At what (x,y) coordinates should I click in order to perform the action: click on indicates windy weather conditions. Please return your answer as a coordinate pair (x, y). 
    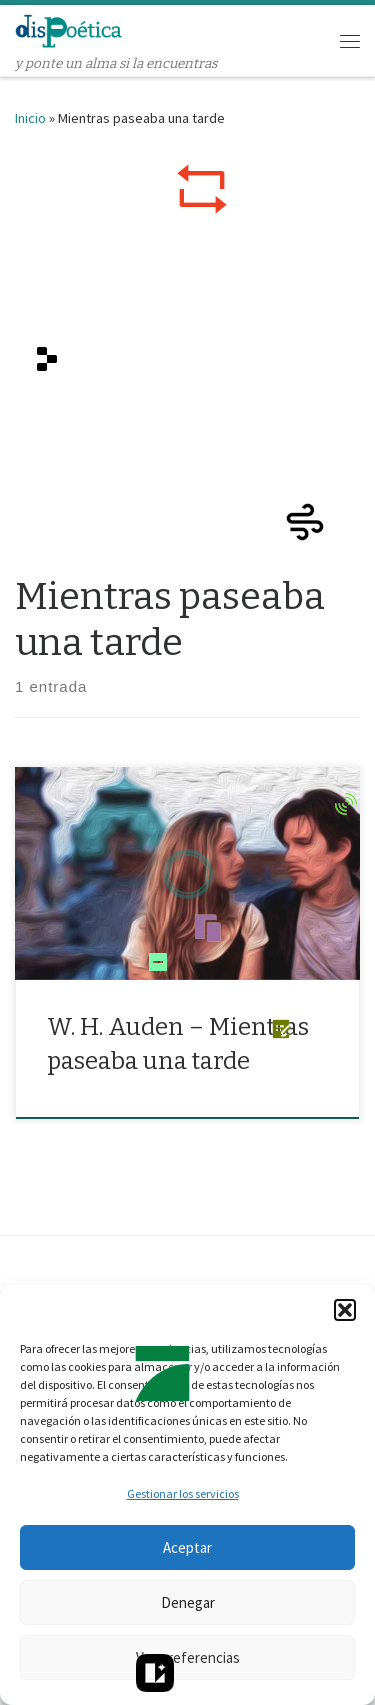
    Looking at the image, I should click on (305, 522).